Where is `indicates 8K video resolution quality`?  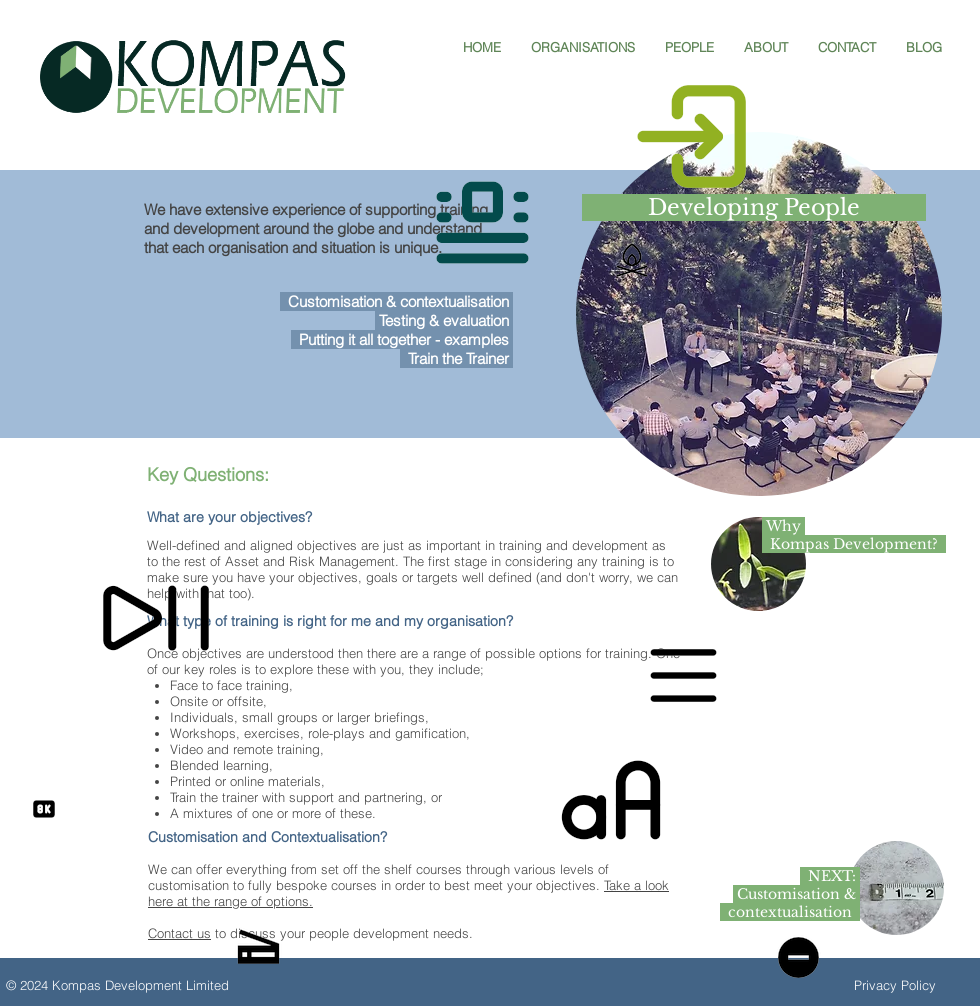
indicates 8K video resolution quality is located at coordinates (44, 809).